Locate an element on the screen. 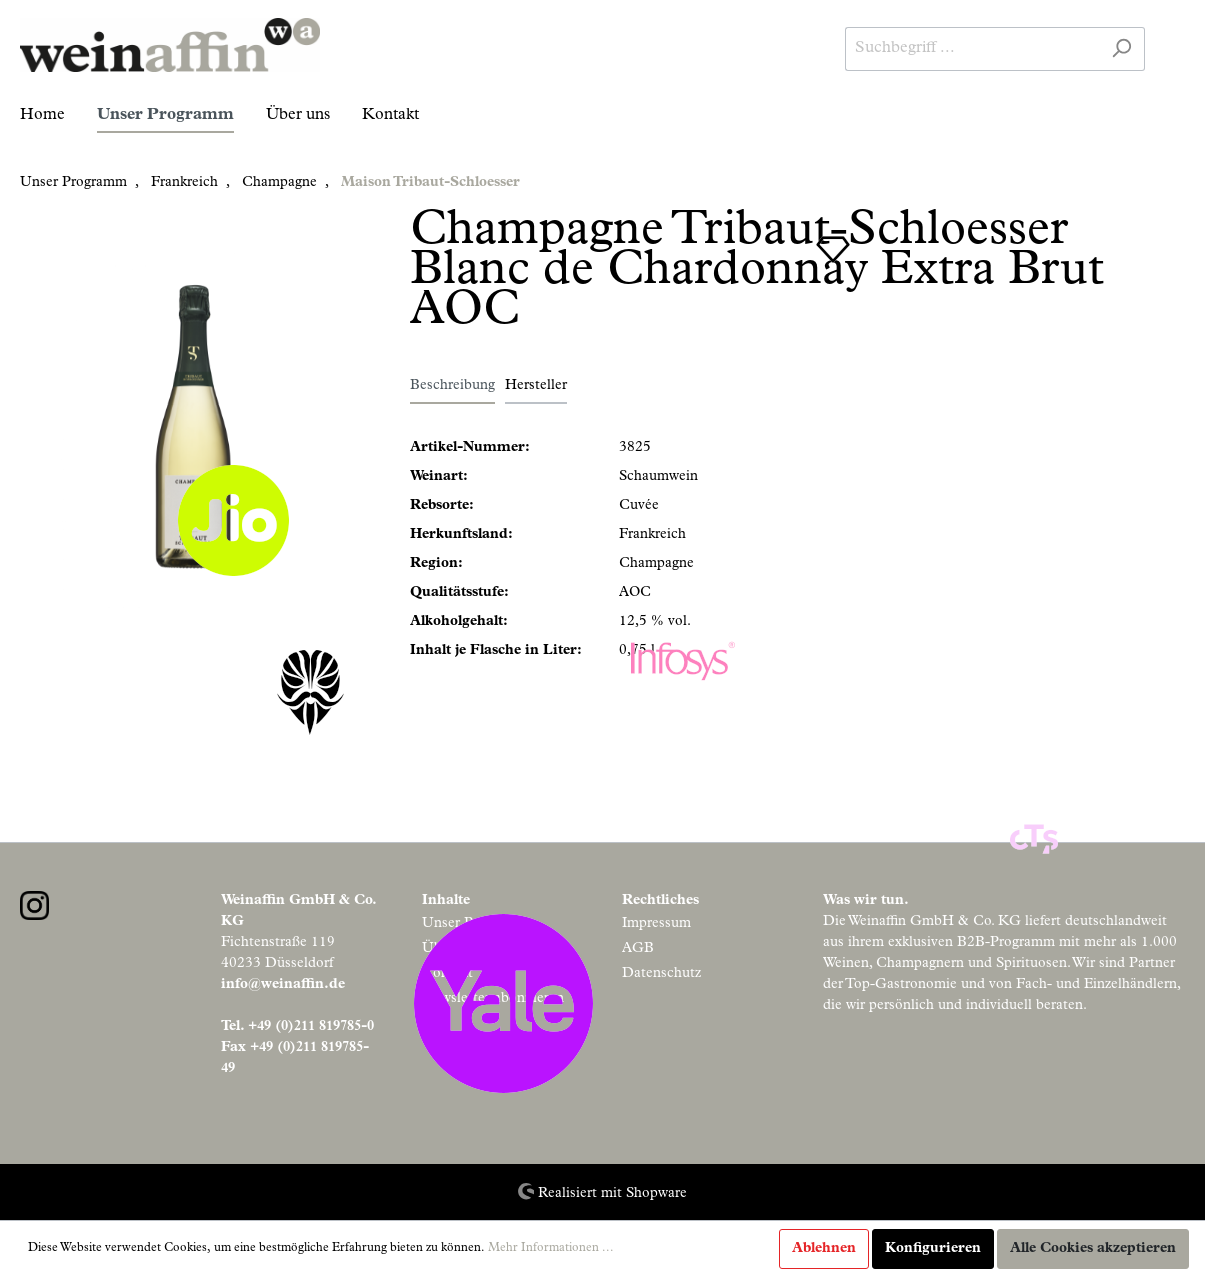  indicates VIP or premium membership status is located at coordinates (833, 249).